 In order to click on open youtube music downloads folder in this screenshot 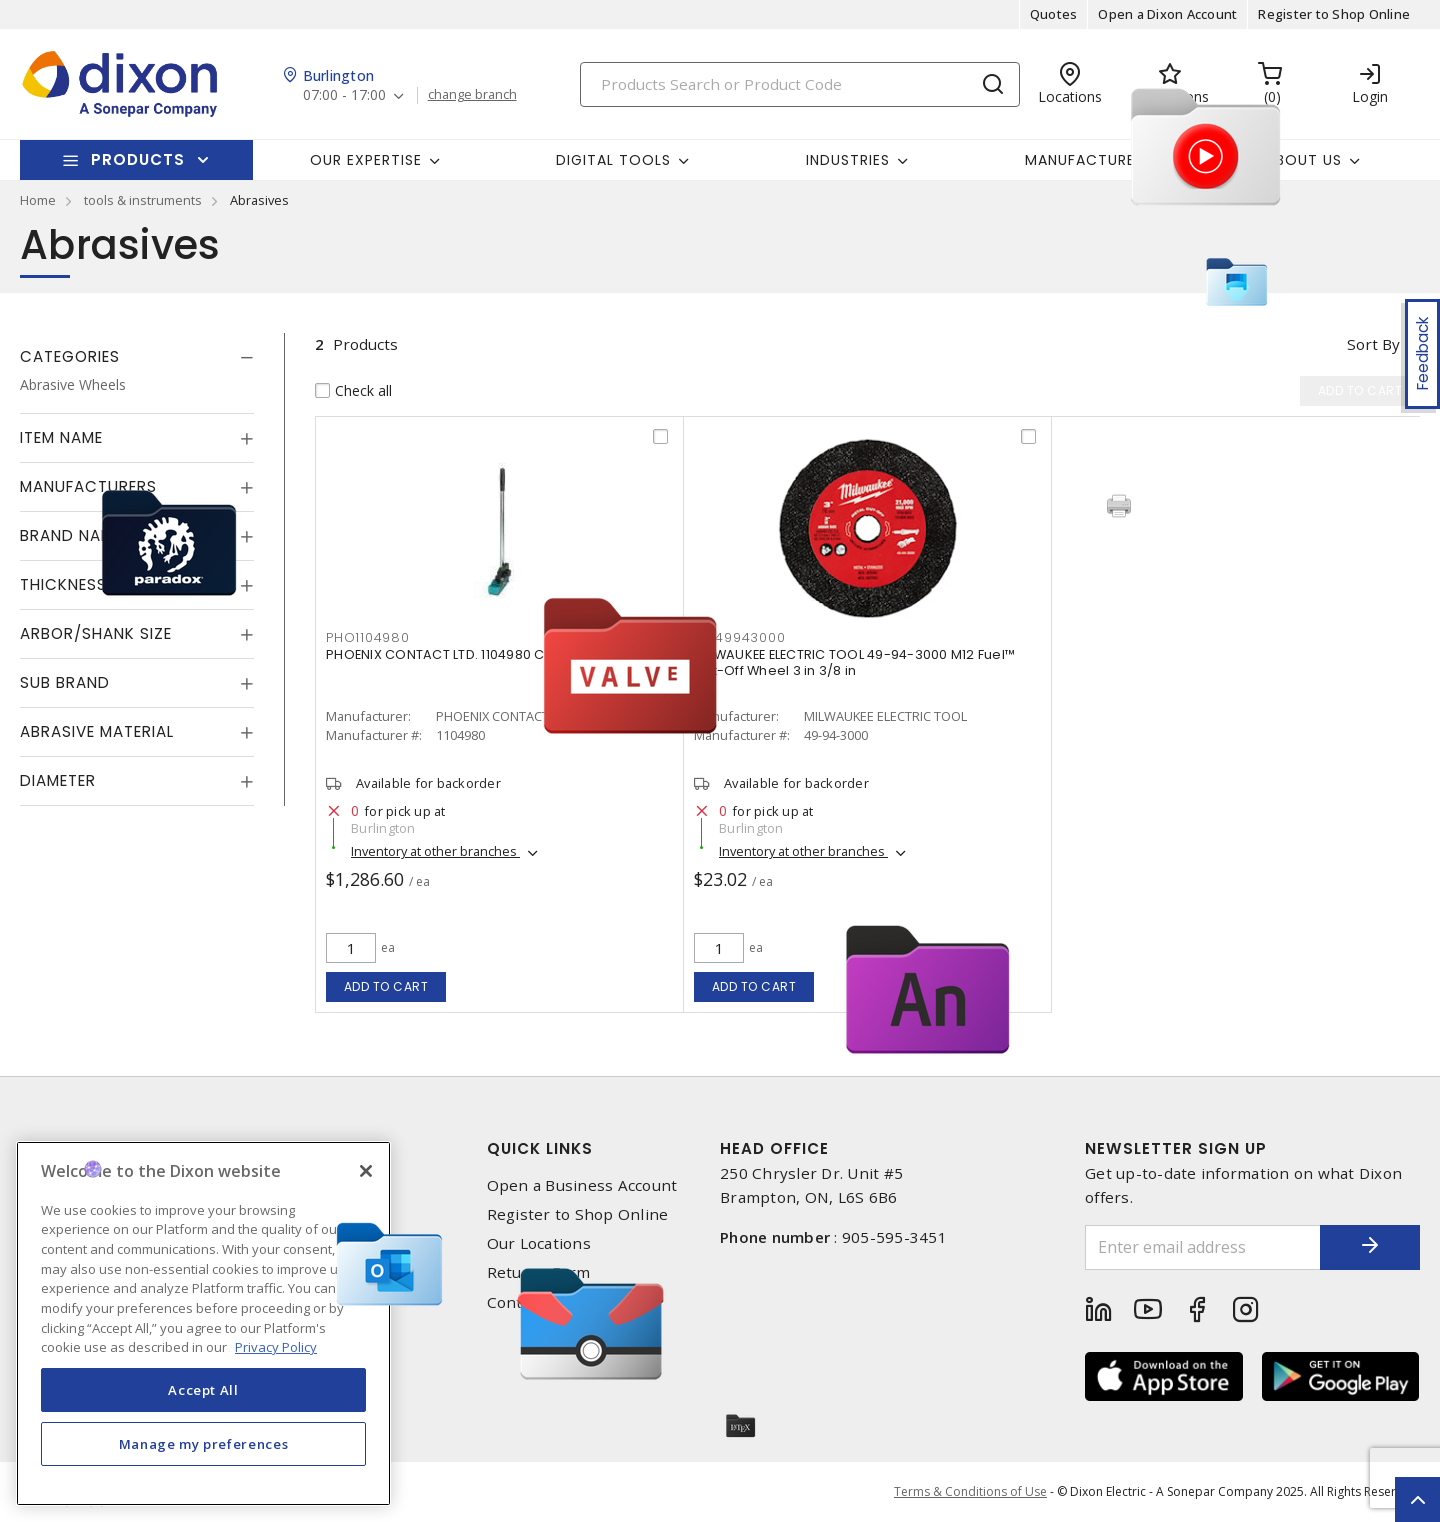, I will do `click(1205, 151)`.